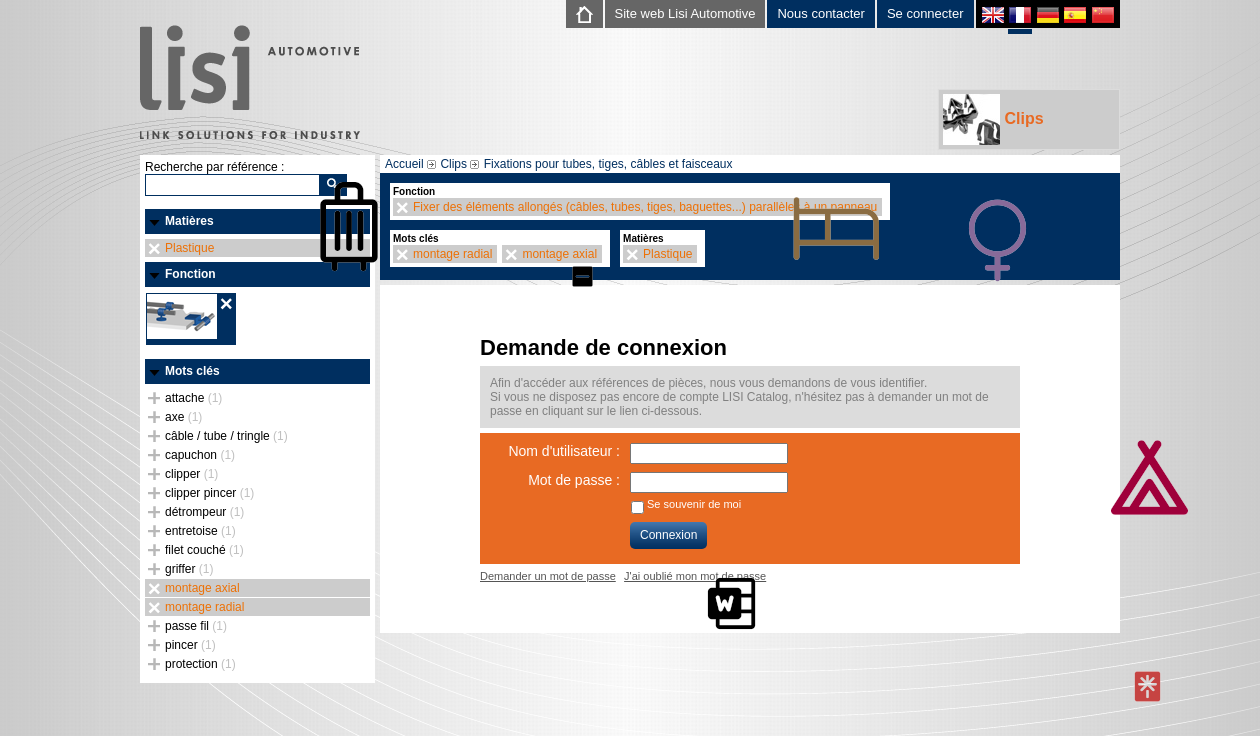  What do you see at coordinates (1149, 481) in the screenshot?
I see `access camping or outdoor activity features` at bounding box center [1149, 481].